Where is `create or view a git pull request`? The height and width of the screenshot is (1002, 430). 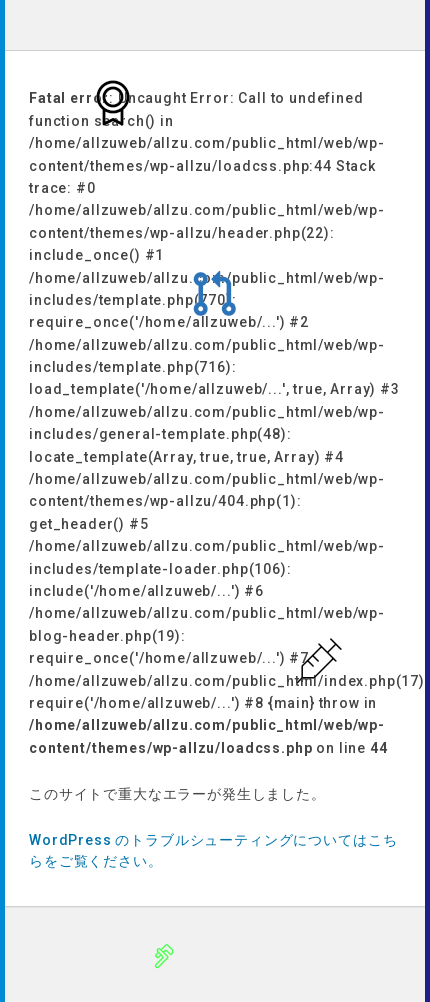
create or view a git pull request is located at coordinates (214, 294).